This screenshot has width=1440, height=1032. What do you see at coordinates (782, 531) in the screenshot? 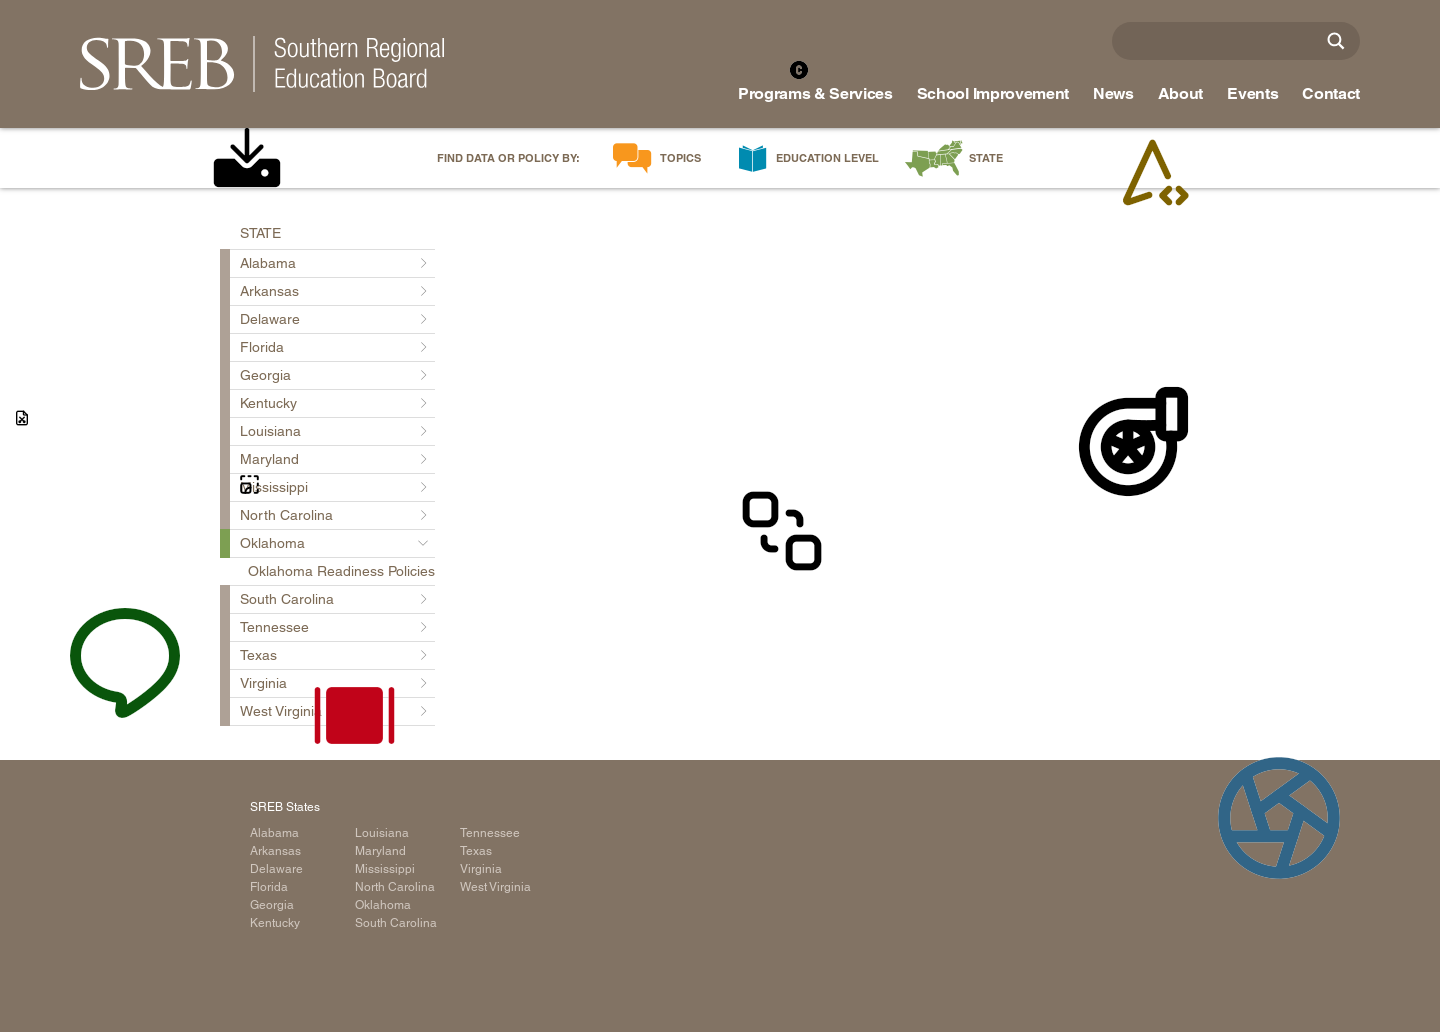
I see `send selected object to back of layer stack` at bounding box center [782, 531].